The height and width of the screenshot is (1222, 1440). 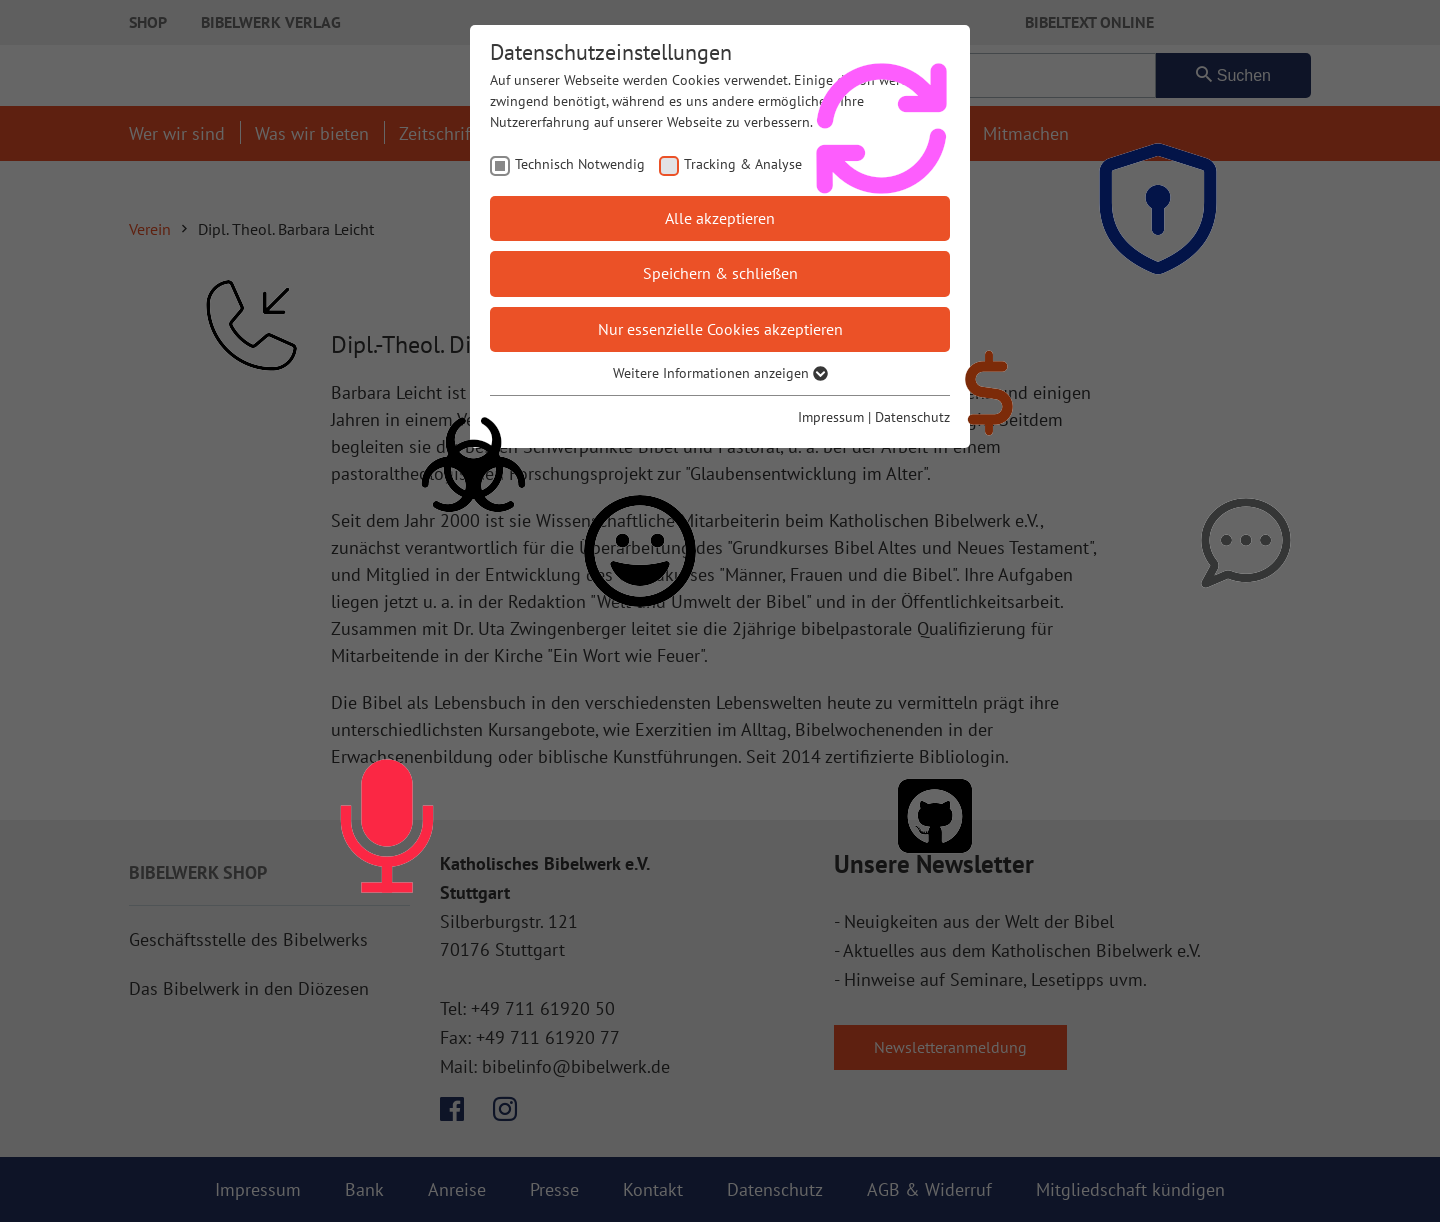 What do you see at coordinates (989, 393) in the screenshot?
I see `view pricing or payment options` at bounding box center [989, 393].